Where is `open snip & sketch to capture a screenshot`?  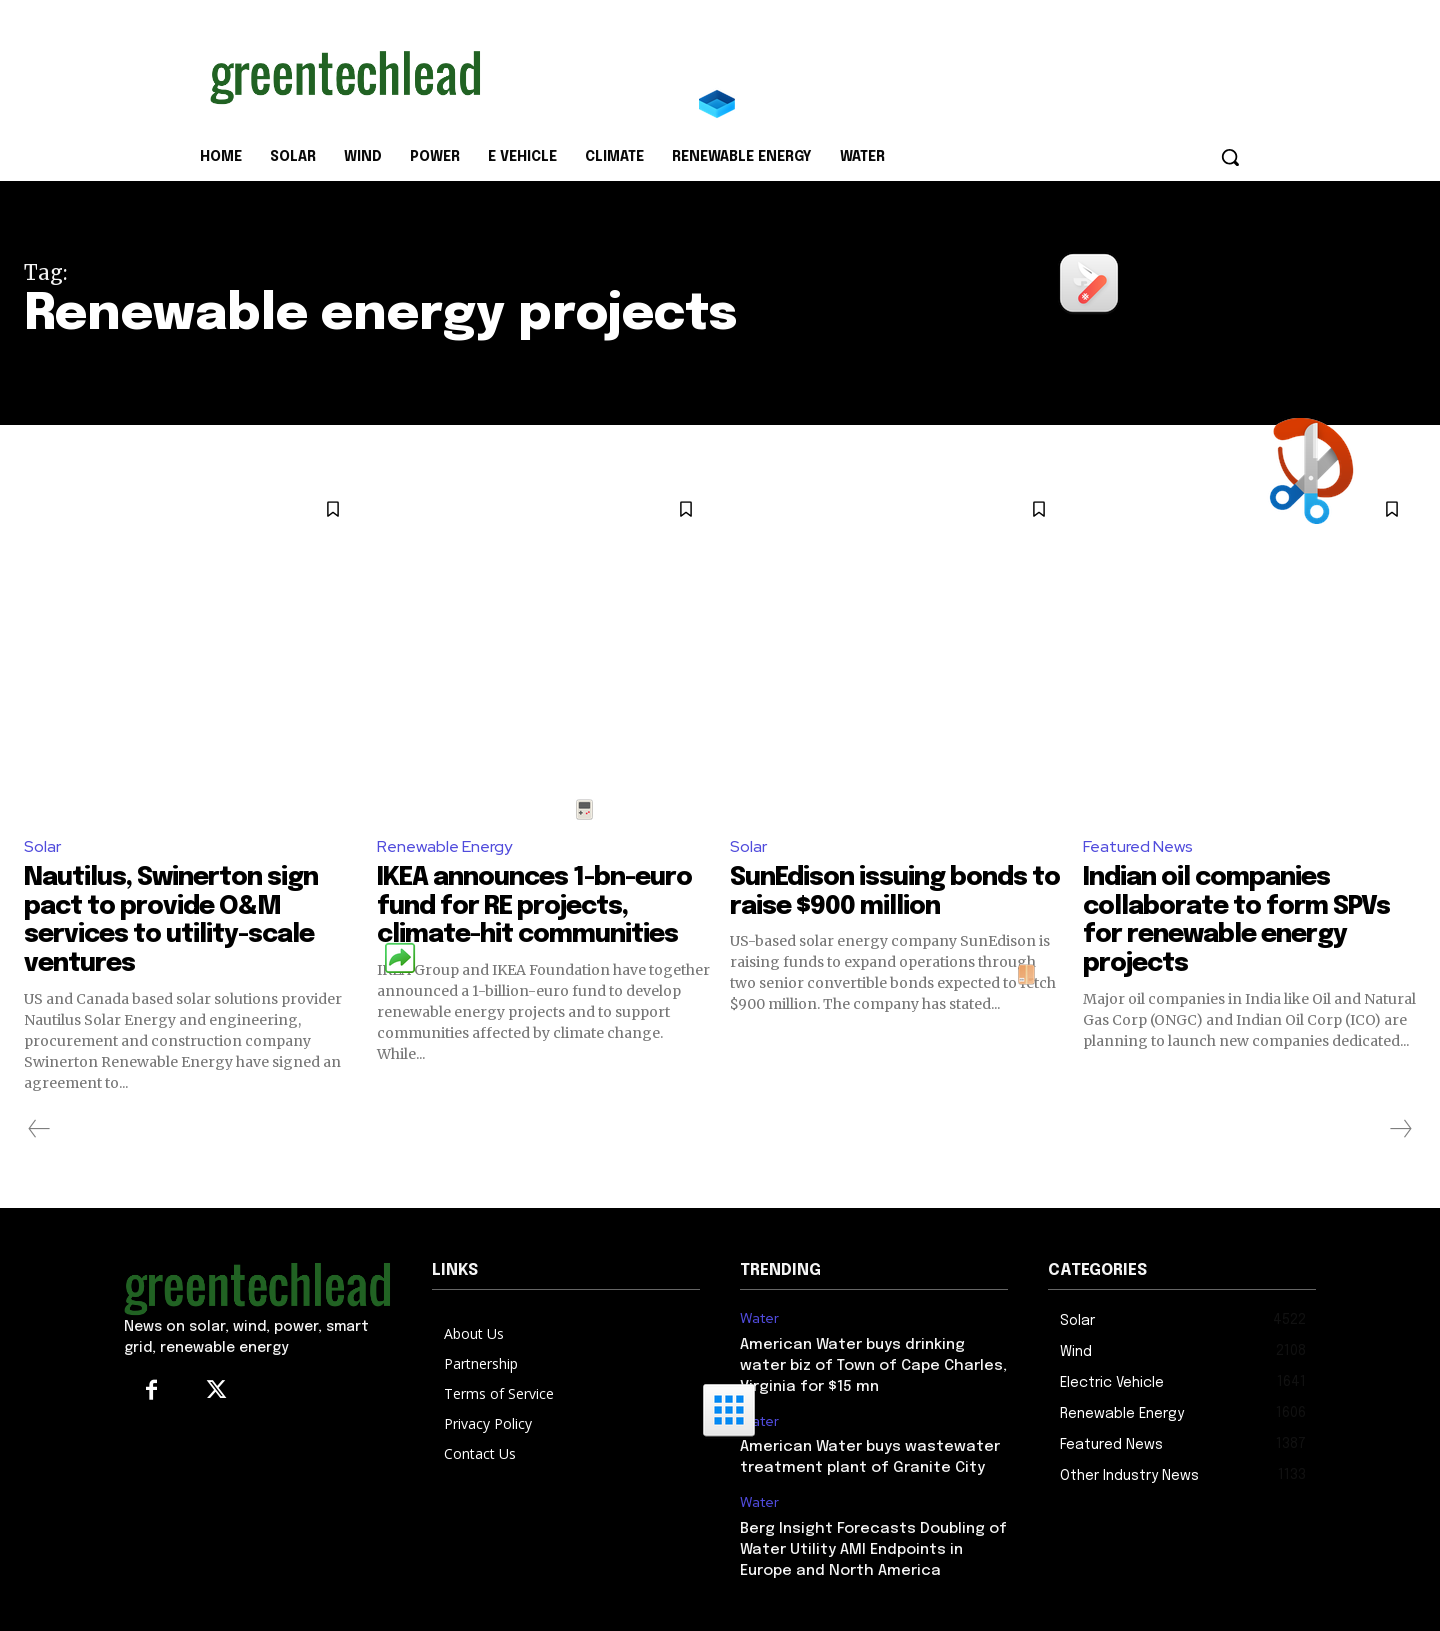
open snip & sketch to capture a screenshot is located at coordinates (1311, 471).